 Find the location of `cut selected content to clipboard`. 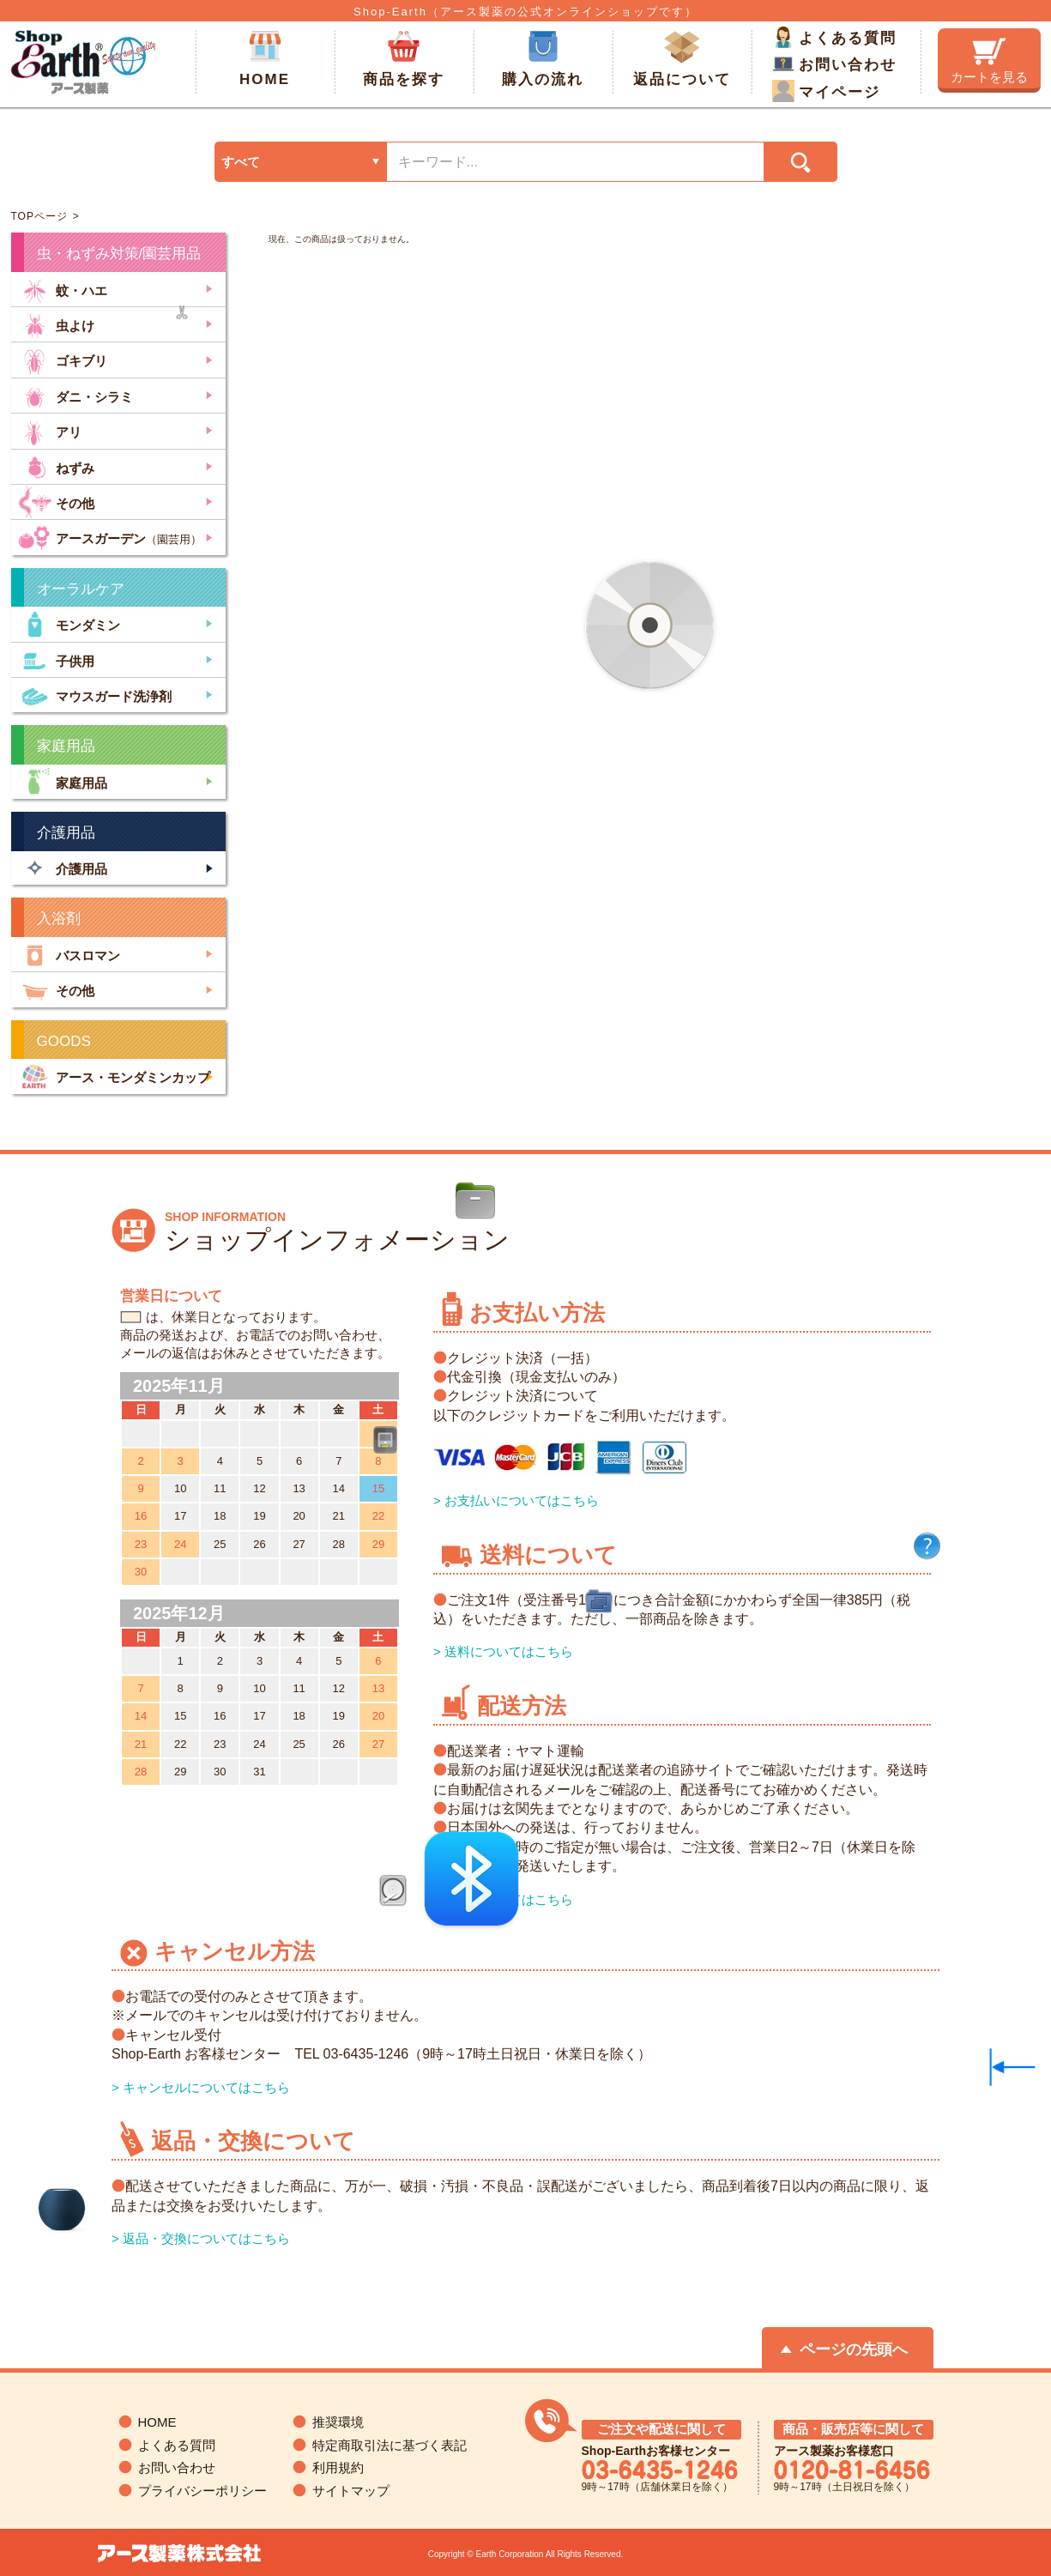

cut selected content to clipboard is located at coordinates (182, 312).